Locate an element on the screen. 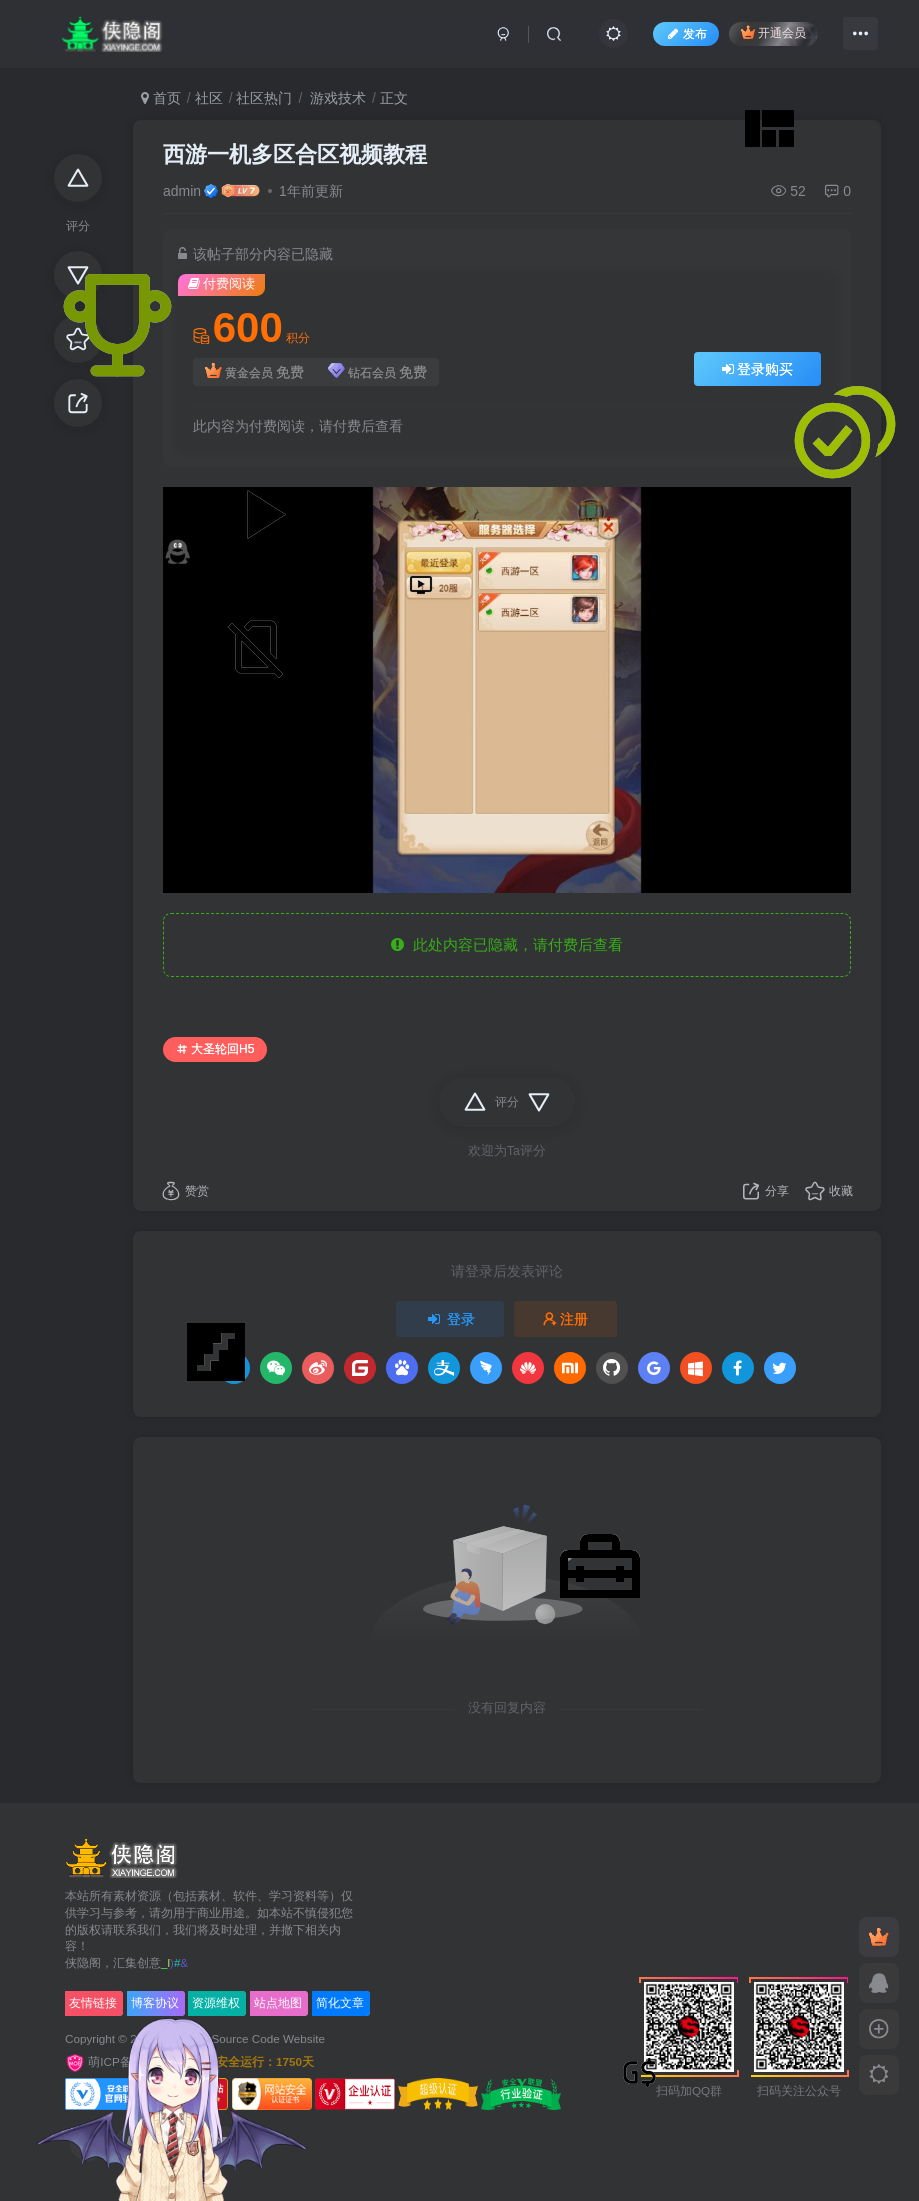 The width and height of the screenshot is (919, 2201). access home repair services is located at coordinates (600, 1566).